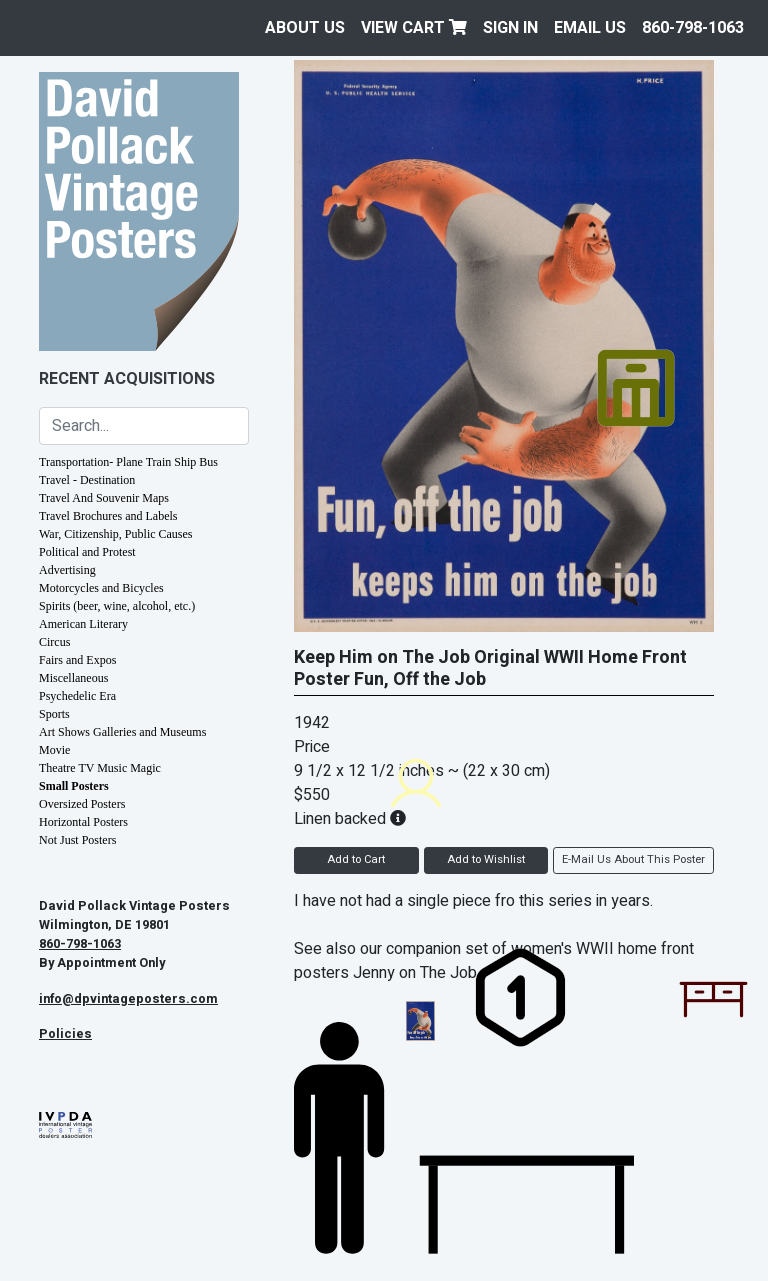 The height and width of the screenshot is (1281, 768). Describe the element at coordinates (713, 998) in the screenshot. I see `access desk or workspace settings` at that location.